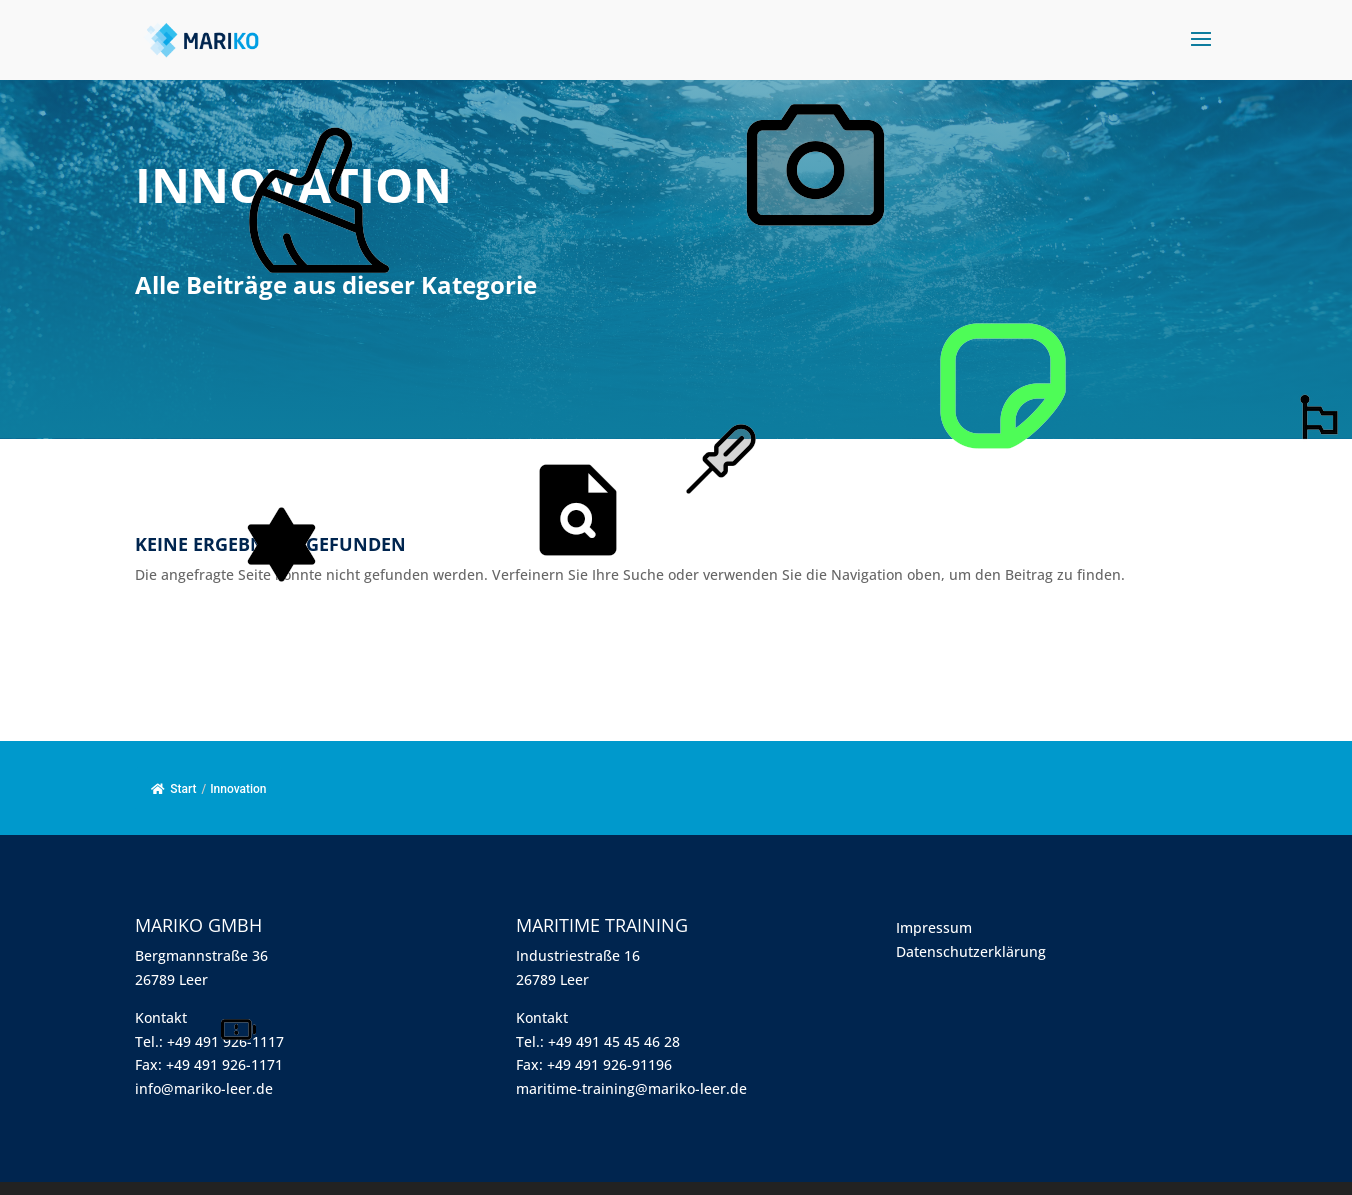 The width and height of the screenshot is (1352, 1195). Describe the element at coordinates (1319, 418) in the screenshot. I see `access flag emoji or country symbols` at that location.